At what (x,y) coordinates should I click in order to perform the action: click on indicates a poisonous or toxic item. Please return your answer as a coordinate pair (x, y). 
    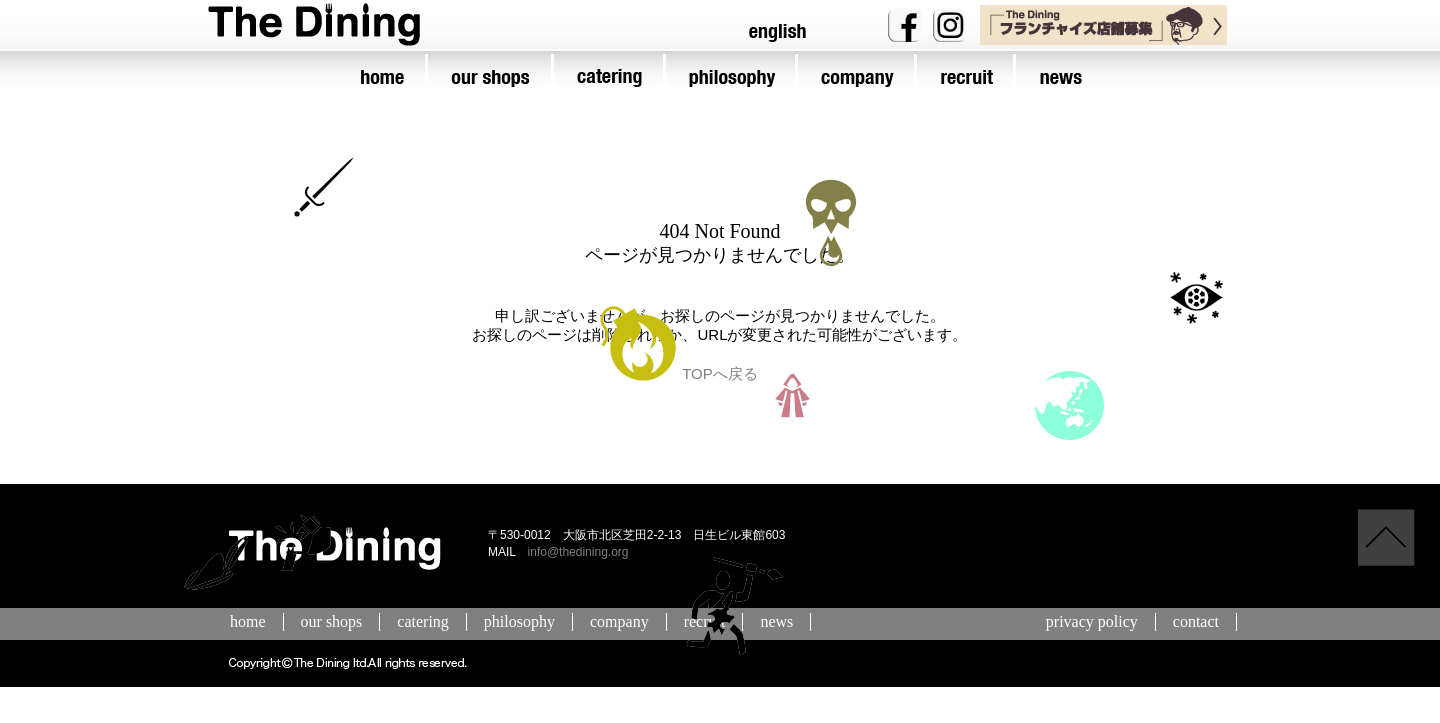
    Looking at the image, I should click on (831, 223).